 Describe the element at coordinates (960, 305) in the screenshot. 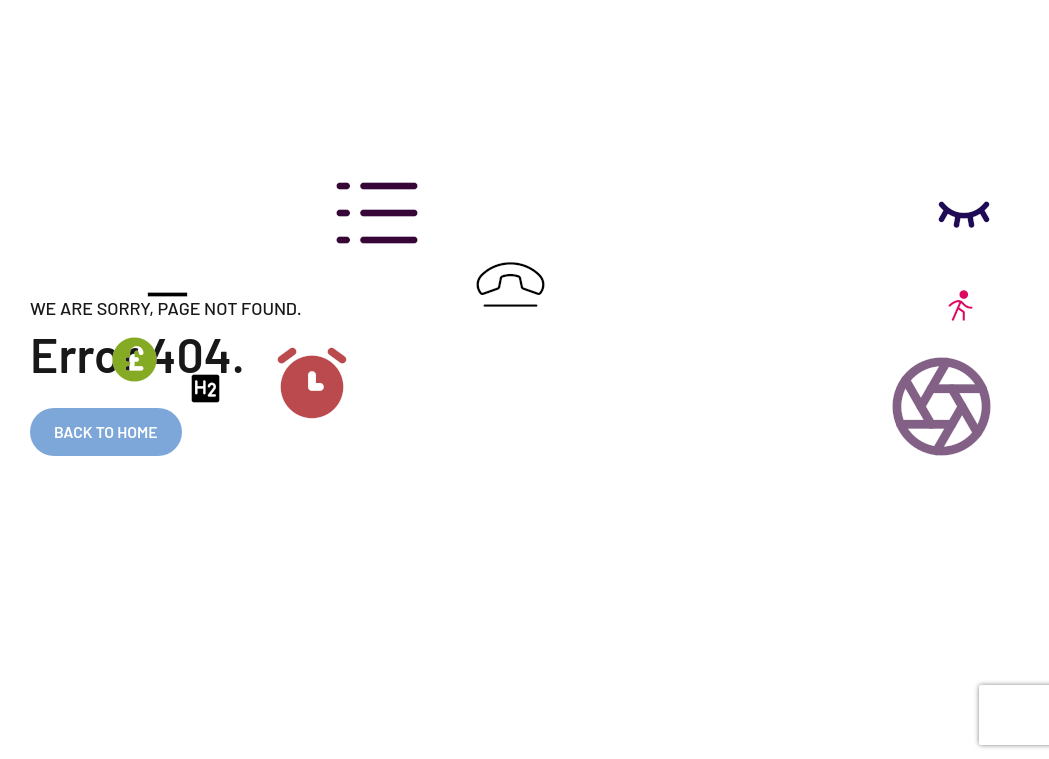

I see `switch to walking directions` at that location.